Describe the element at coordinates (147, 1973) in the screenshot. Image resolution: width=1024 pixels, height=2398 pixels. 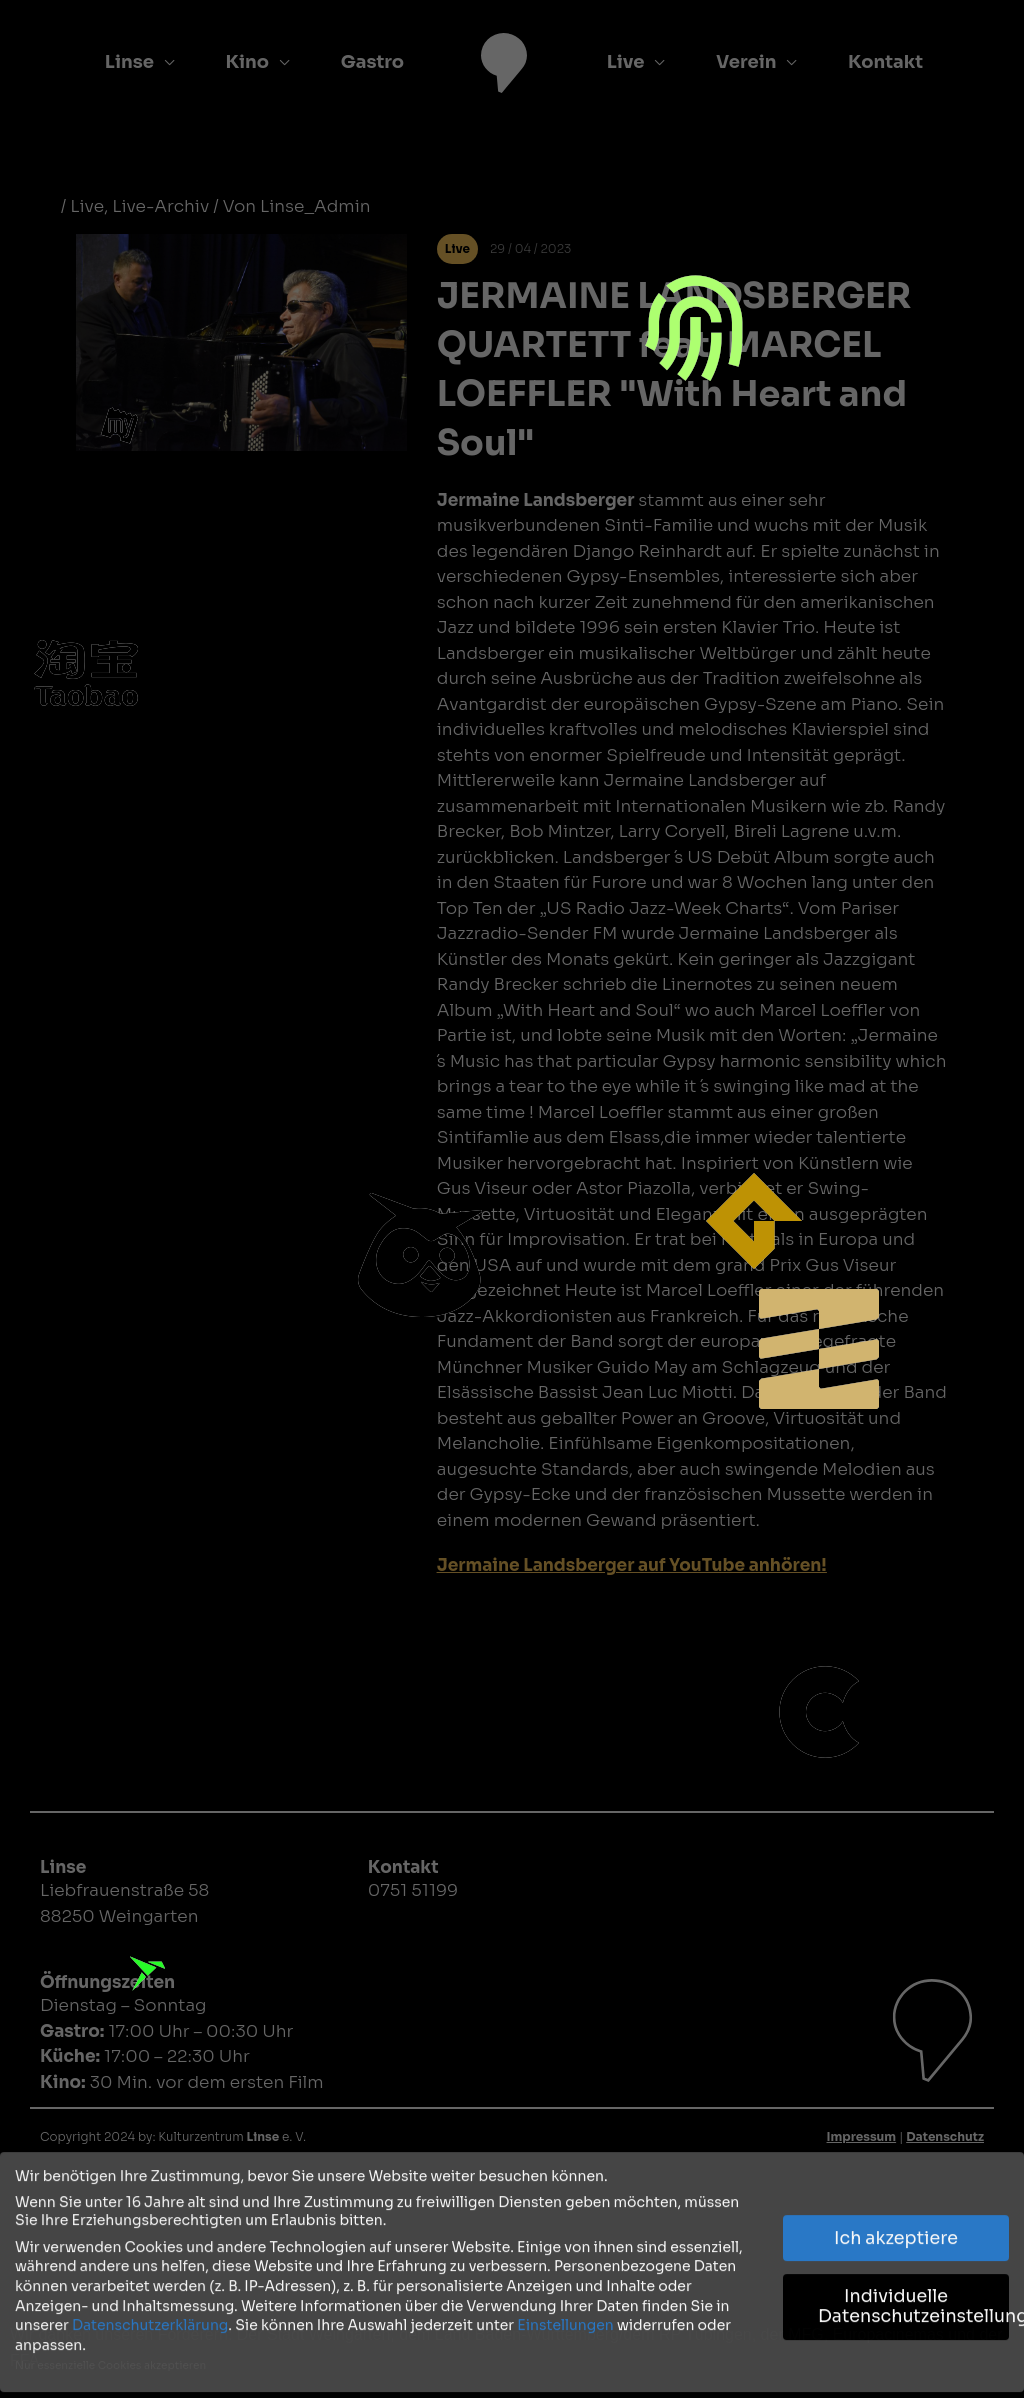
I see `open snapcraft app store` at that location.